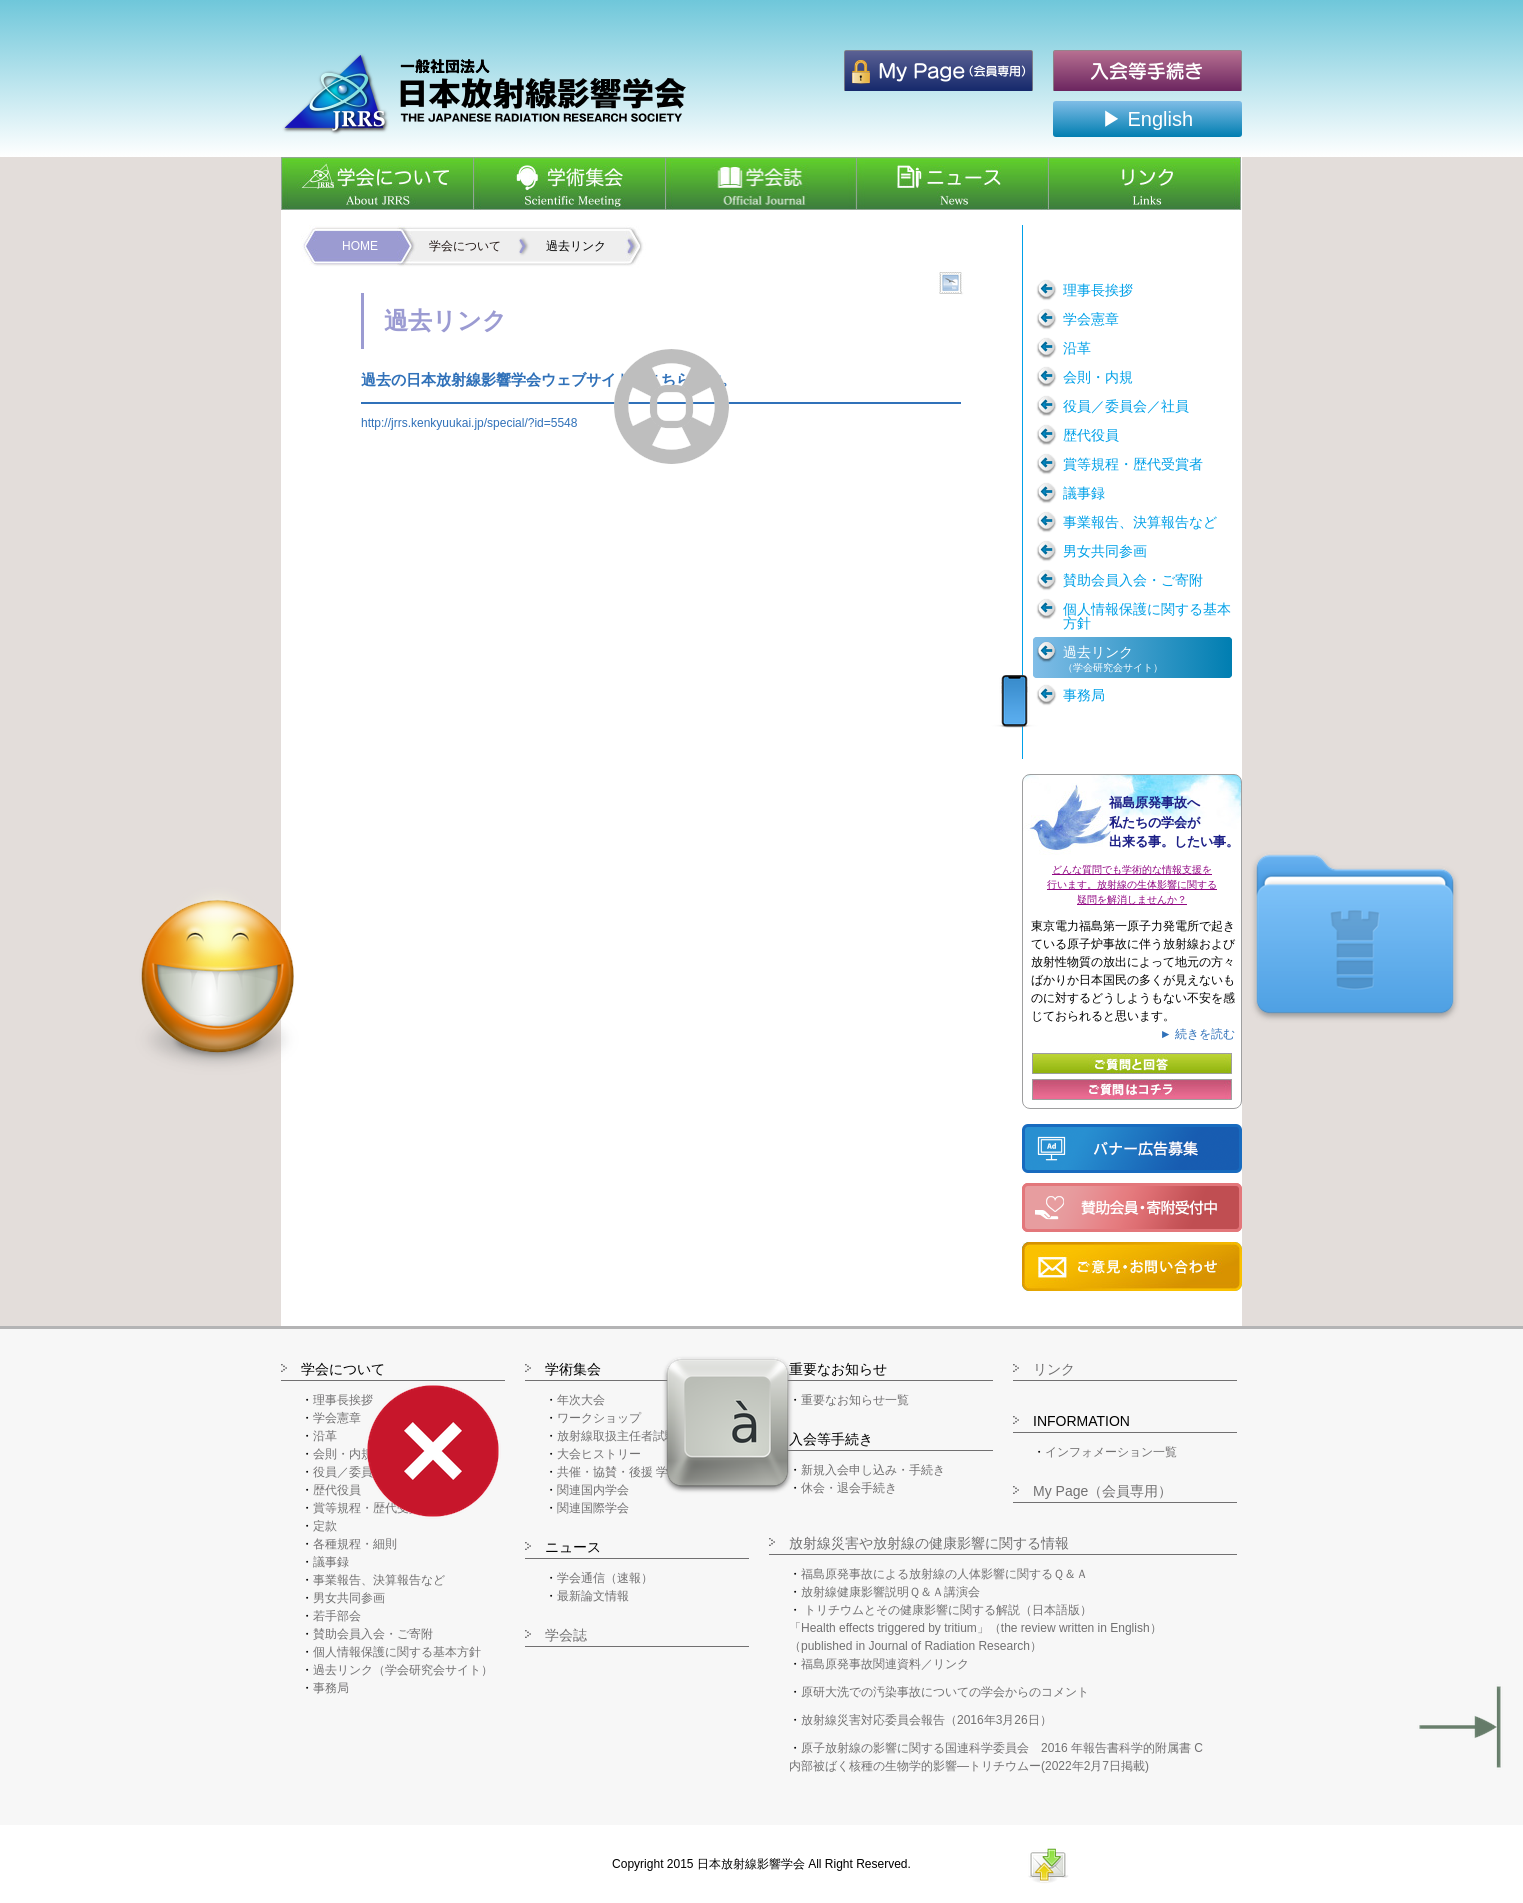 This screenshot has width=1523, height=1903. What do you see at coordinates (1460, 1727) in the screenshot?
I see `go to the last item in a list or sequence` at bounding box center [1460, 1727].